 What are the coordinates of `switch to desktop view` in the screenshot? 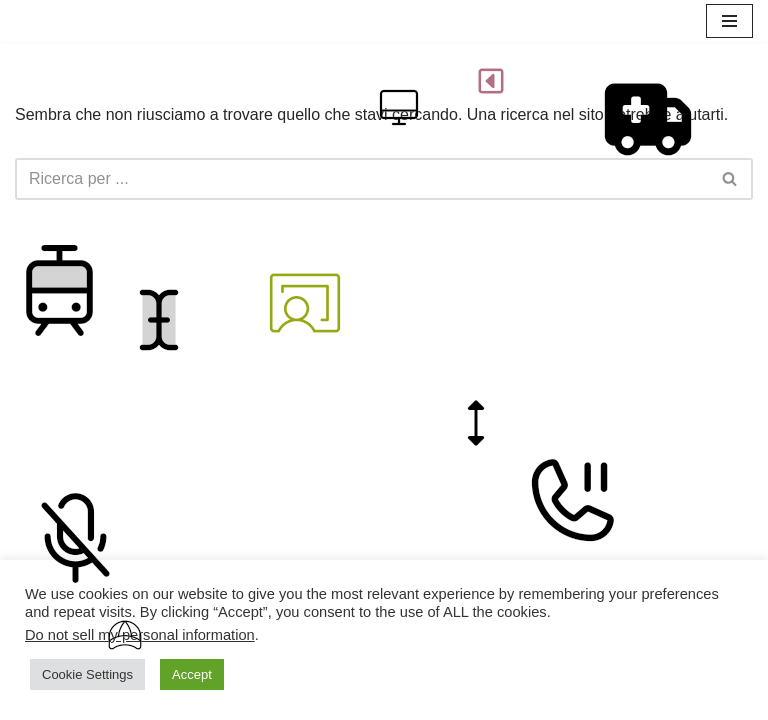 It's located at (399, 106).